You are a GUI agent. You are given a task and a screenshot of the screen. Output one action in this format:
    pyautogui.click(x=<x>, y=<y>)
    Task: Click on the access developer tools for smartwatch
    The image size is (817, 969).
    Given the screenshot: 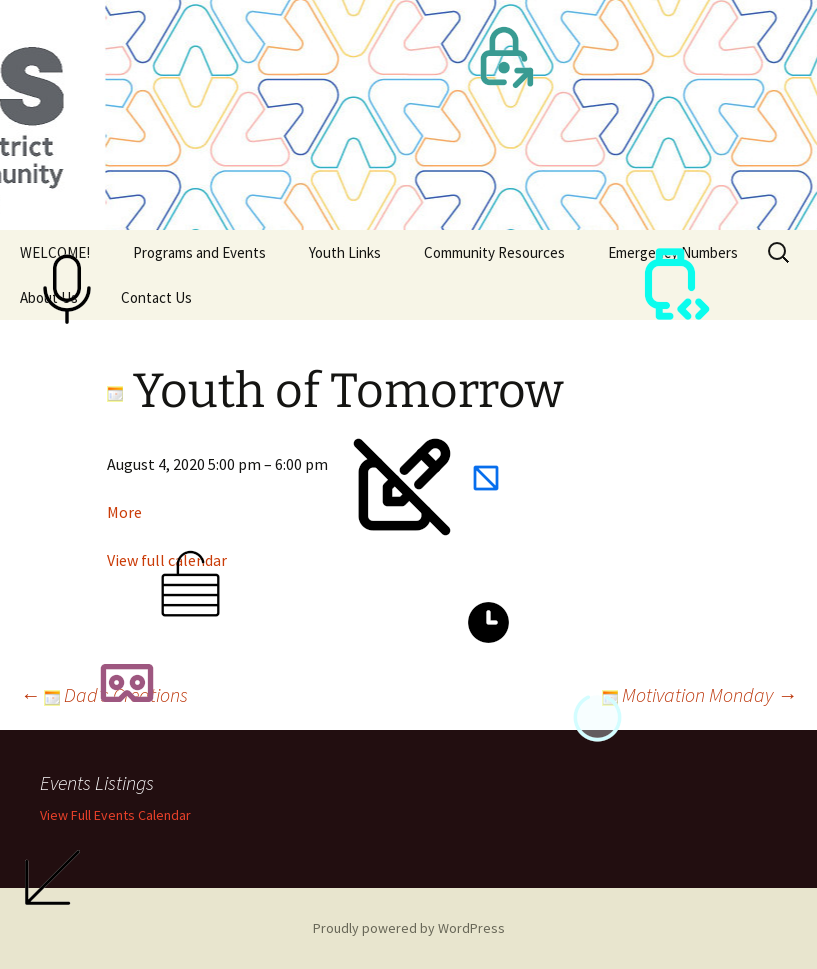 What is the action you would take?
    pyautogui.click(x=670, y=284)
    